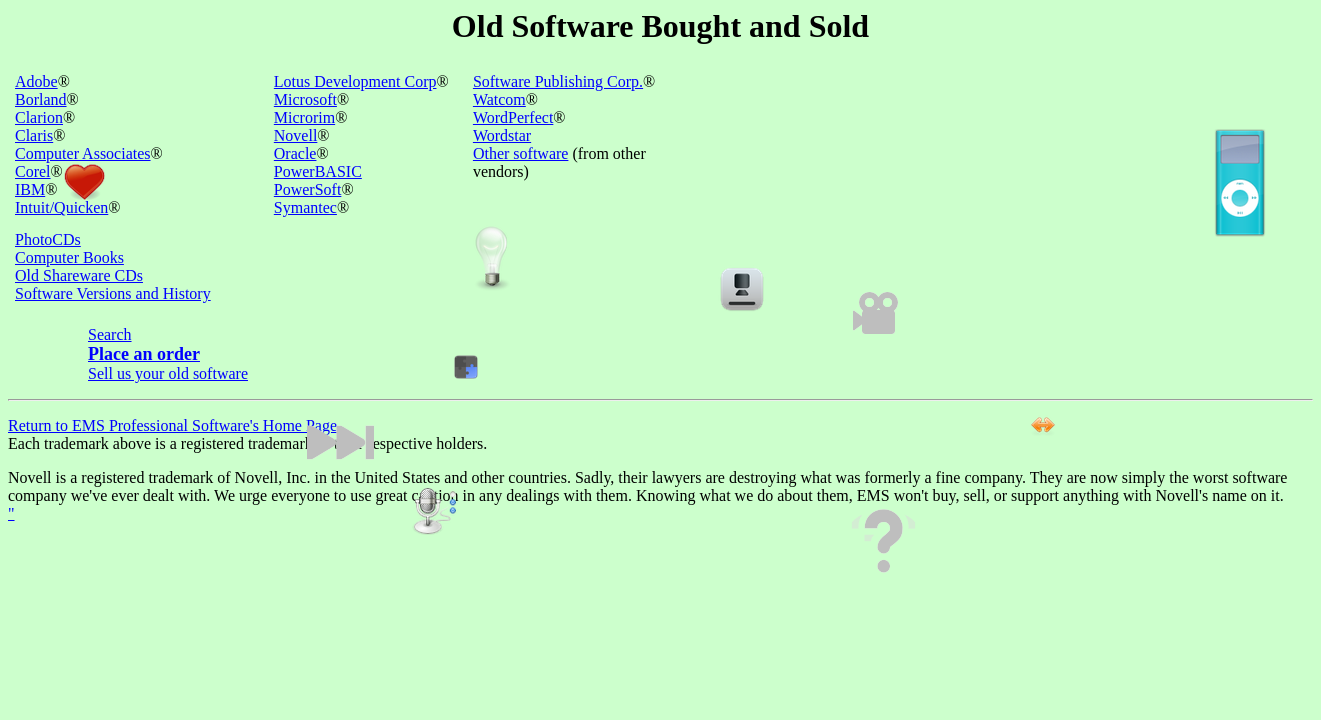 This screenshot has height=720, width=1321. What do you see at coordinates (340, 442) in the screenshot?
I see `skip to the next track` at bounding box center [340, 442].